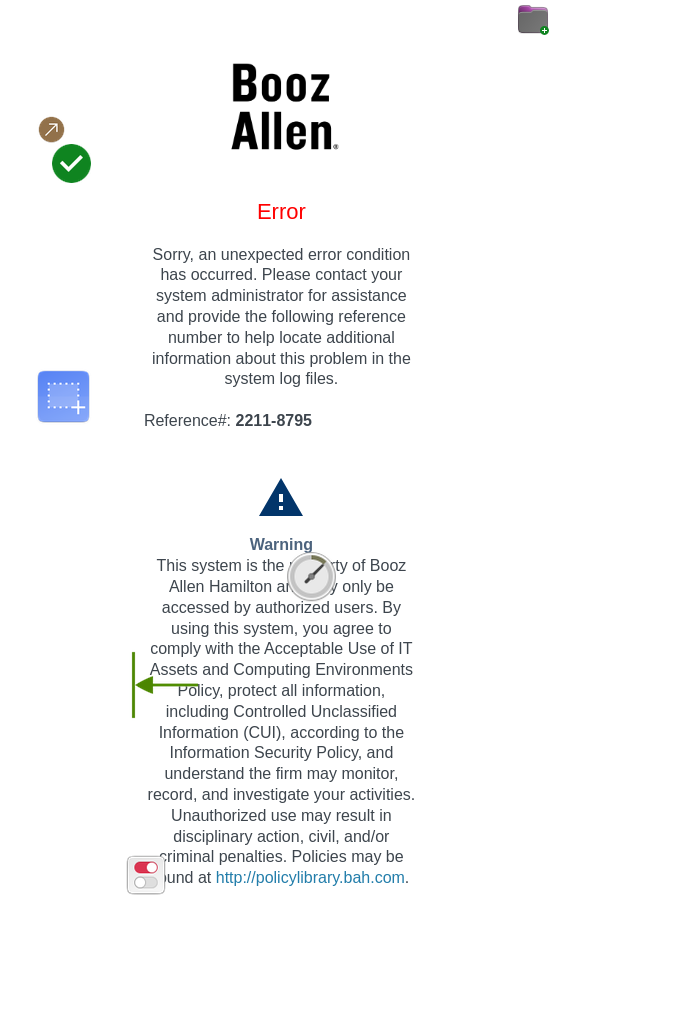  What do you see at coordinates (533, 19) in the screenshot?
I see `create a new folder` at bounding box center [533, 19].